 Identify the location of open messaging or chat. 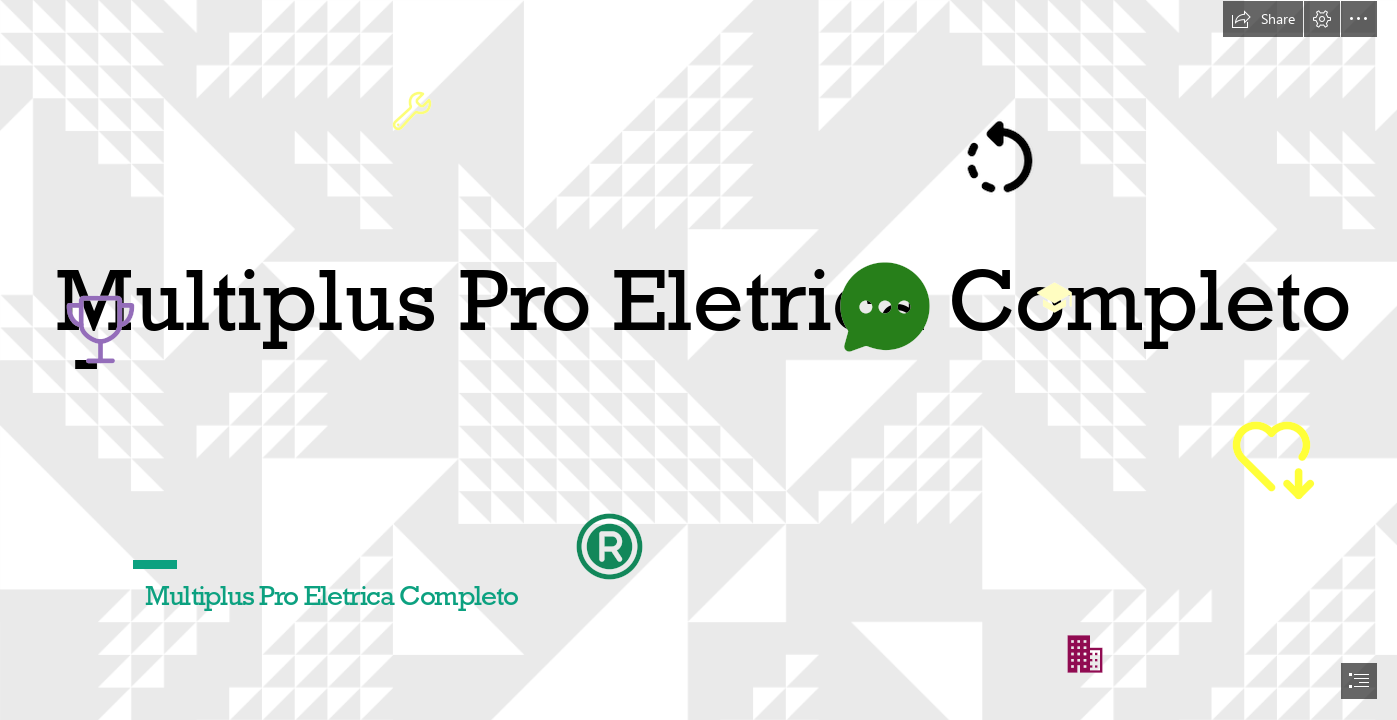
(885, 307).